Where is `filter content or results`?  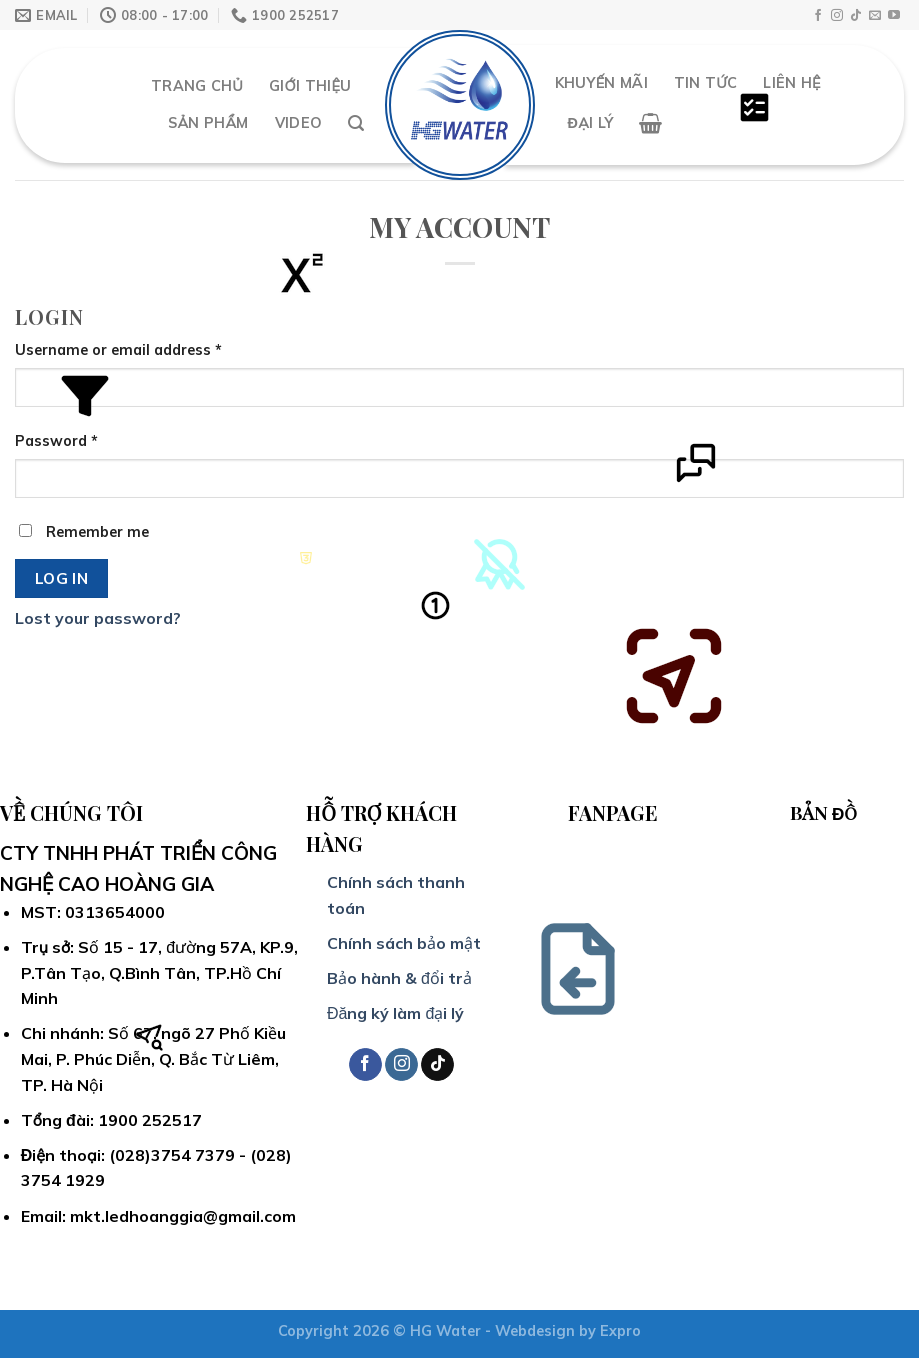
filter content or results is located at coordinates (85, 396).